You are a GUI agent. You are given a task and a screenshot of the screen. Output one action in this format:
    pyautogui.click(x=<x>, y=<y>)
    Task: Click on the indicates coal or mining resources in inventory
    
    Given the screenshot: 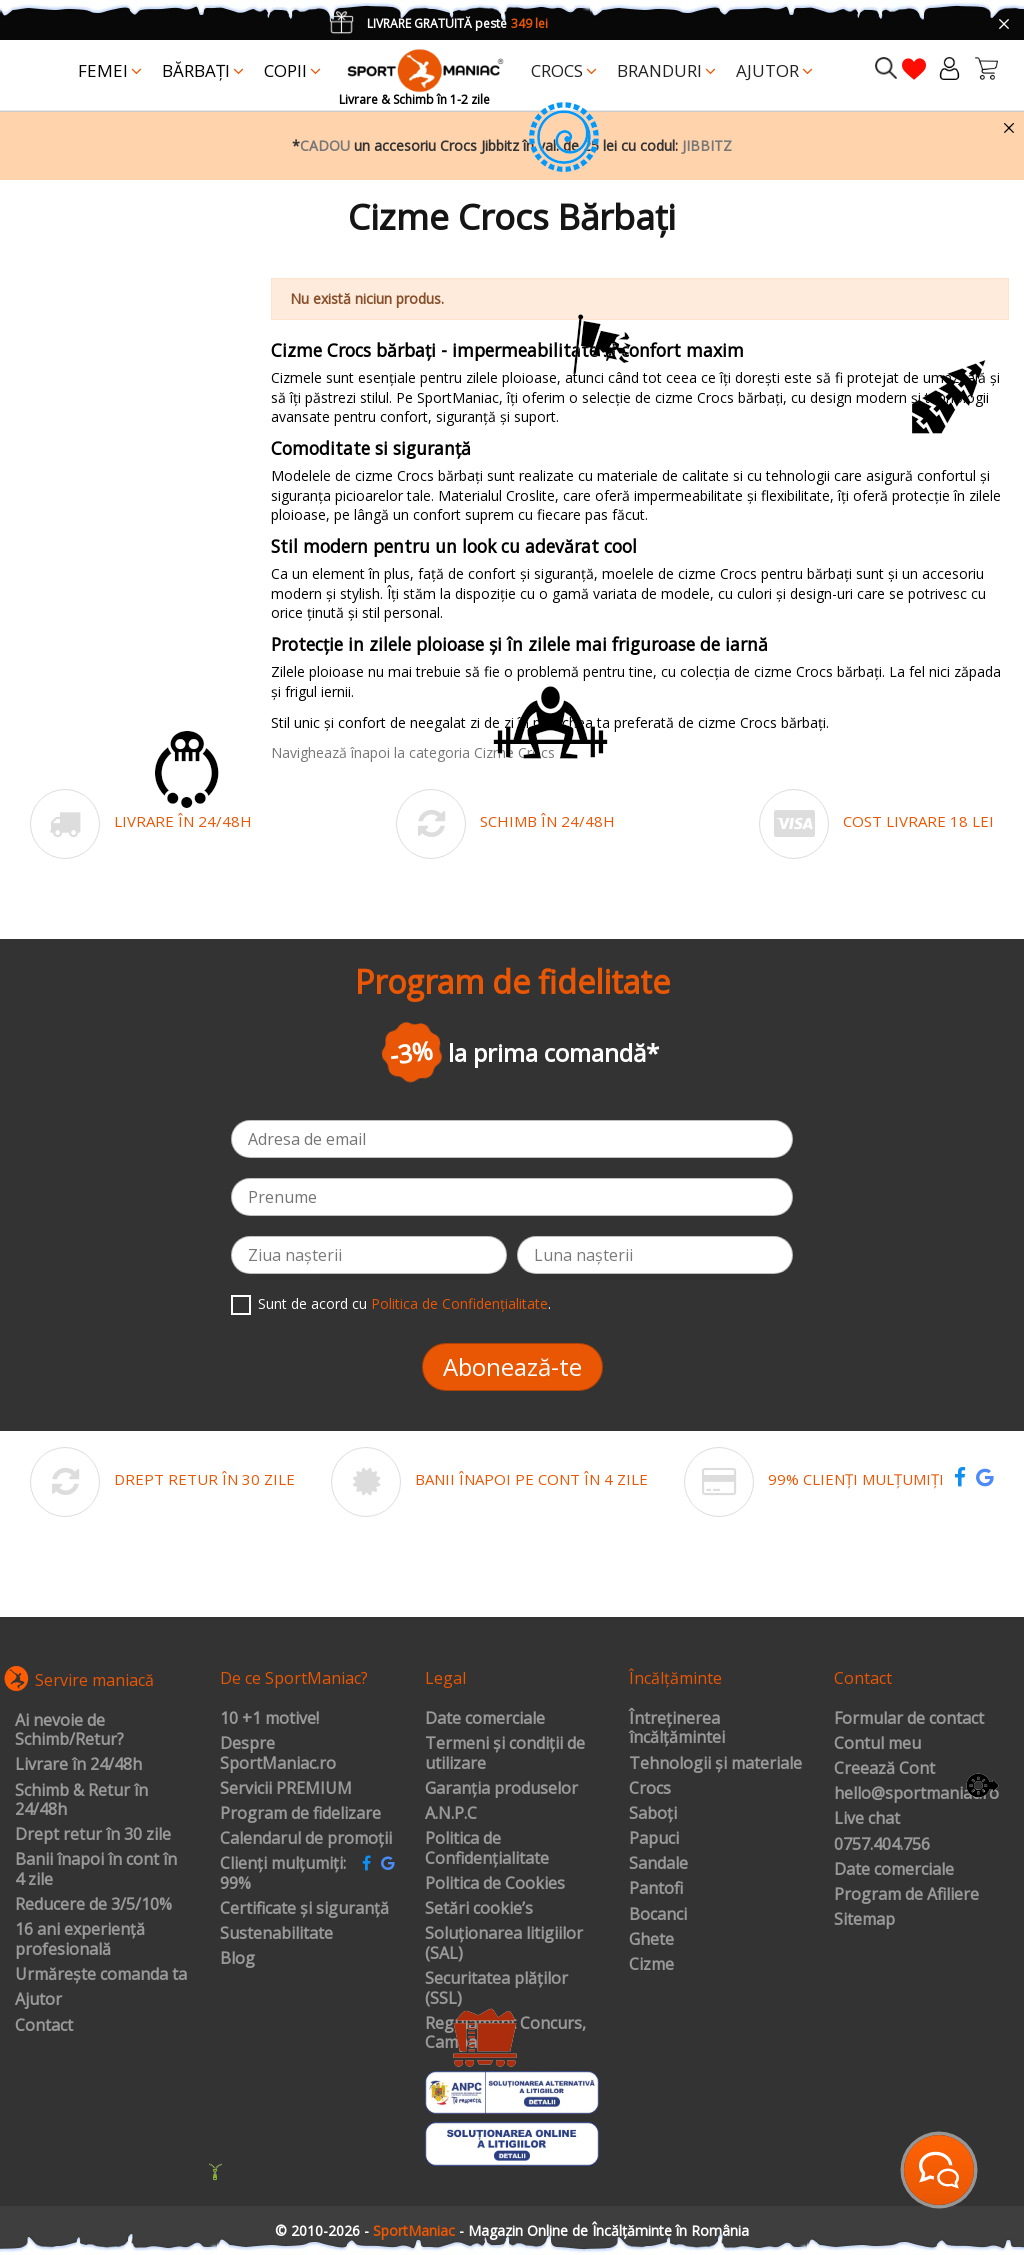 What is the action you would take?
    pyautogui.click(x=485, y=2035)
    